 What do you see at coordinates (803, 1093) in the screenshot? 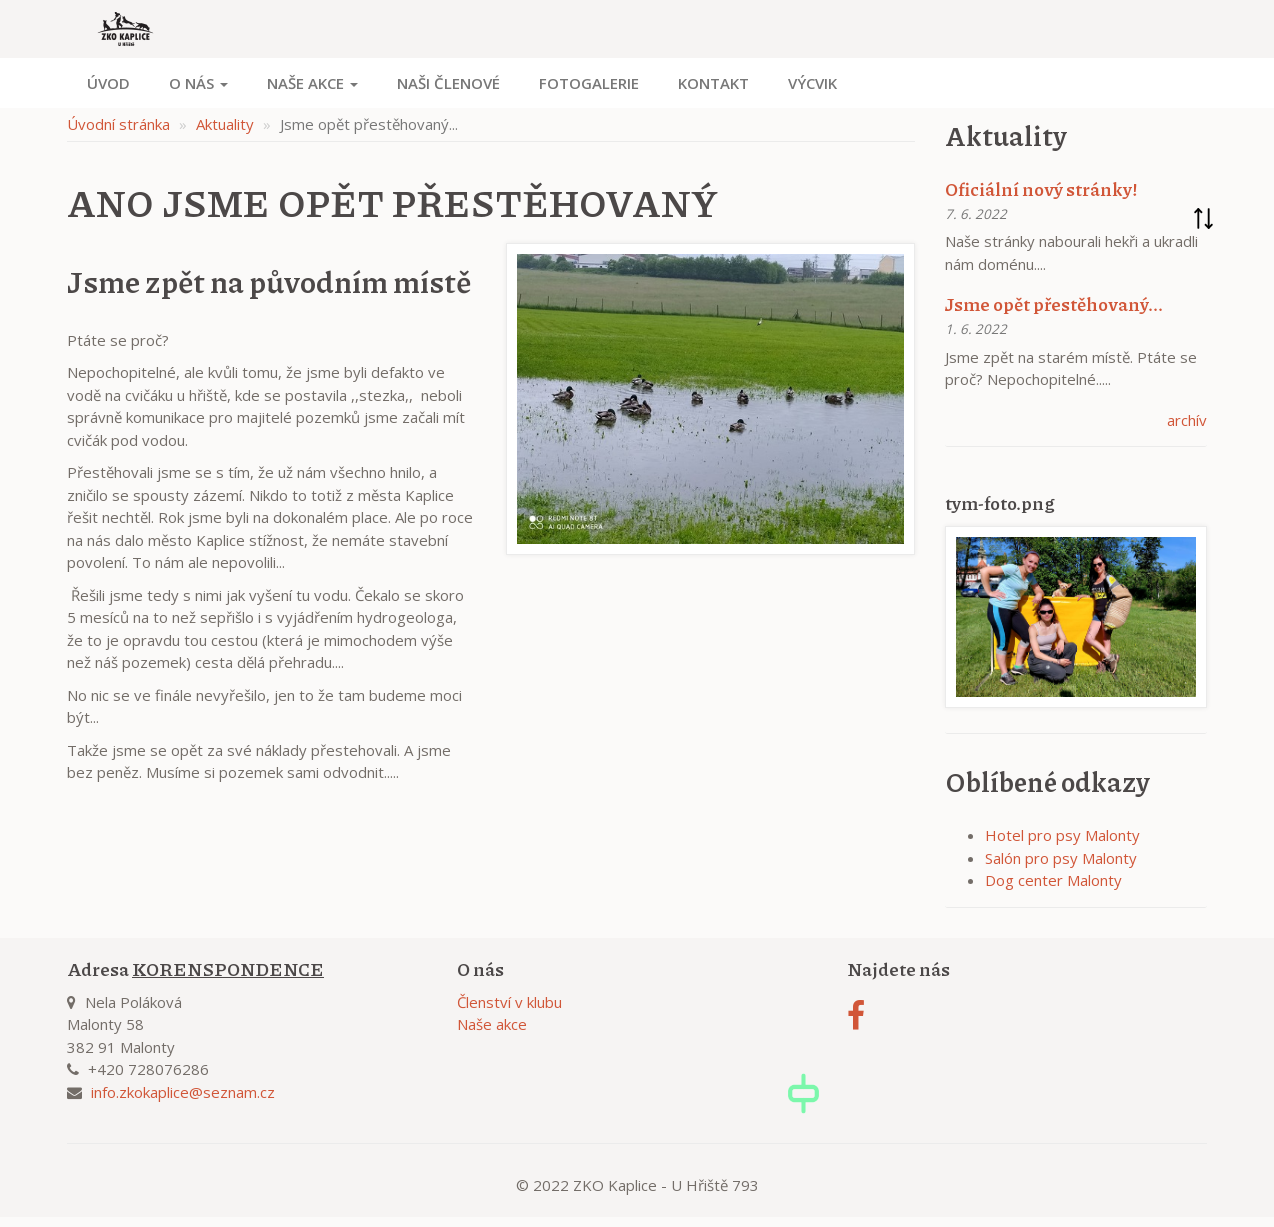
I see `align selected elements to center` at bounding box center [803, 1093].